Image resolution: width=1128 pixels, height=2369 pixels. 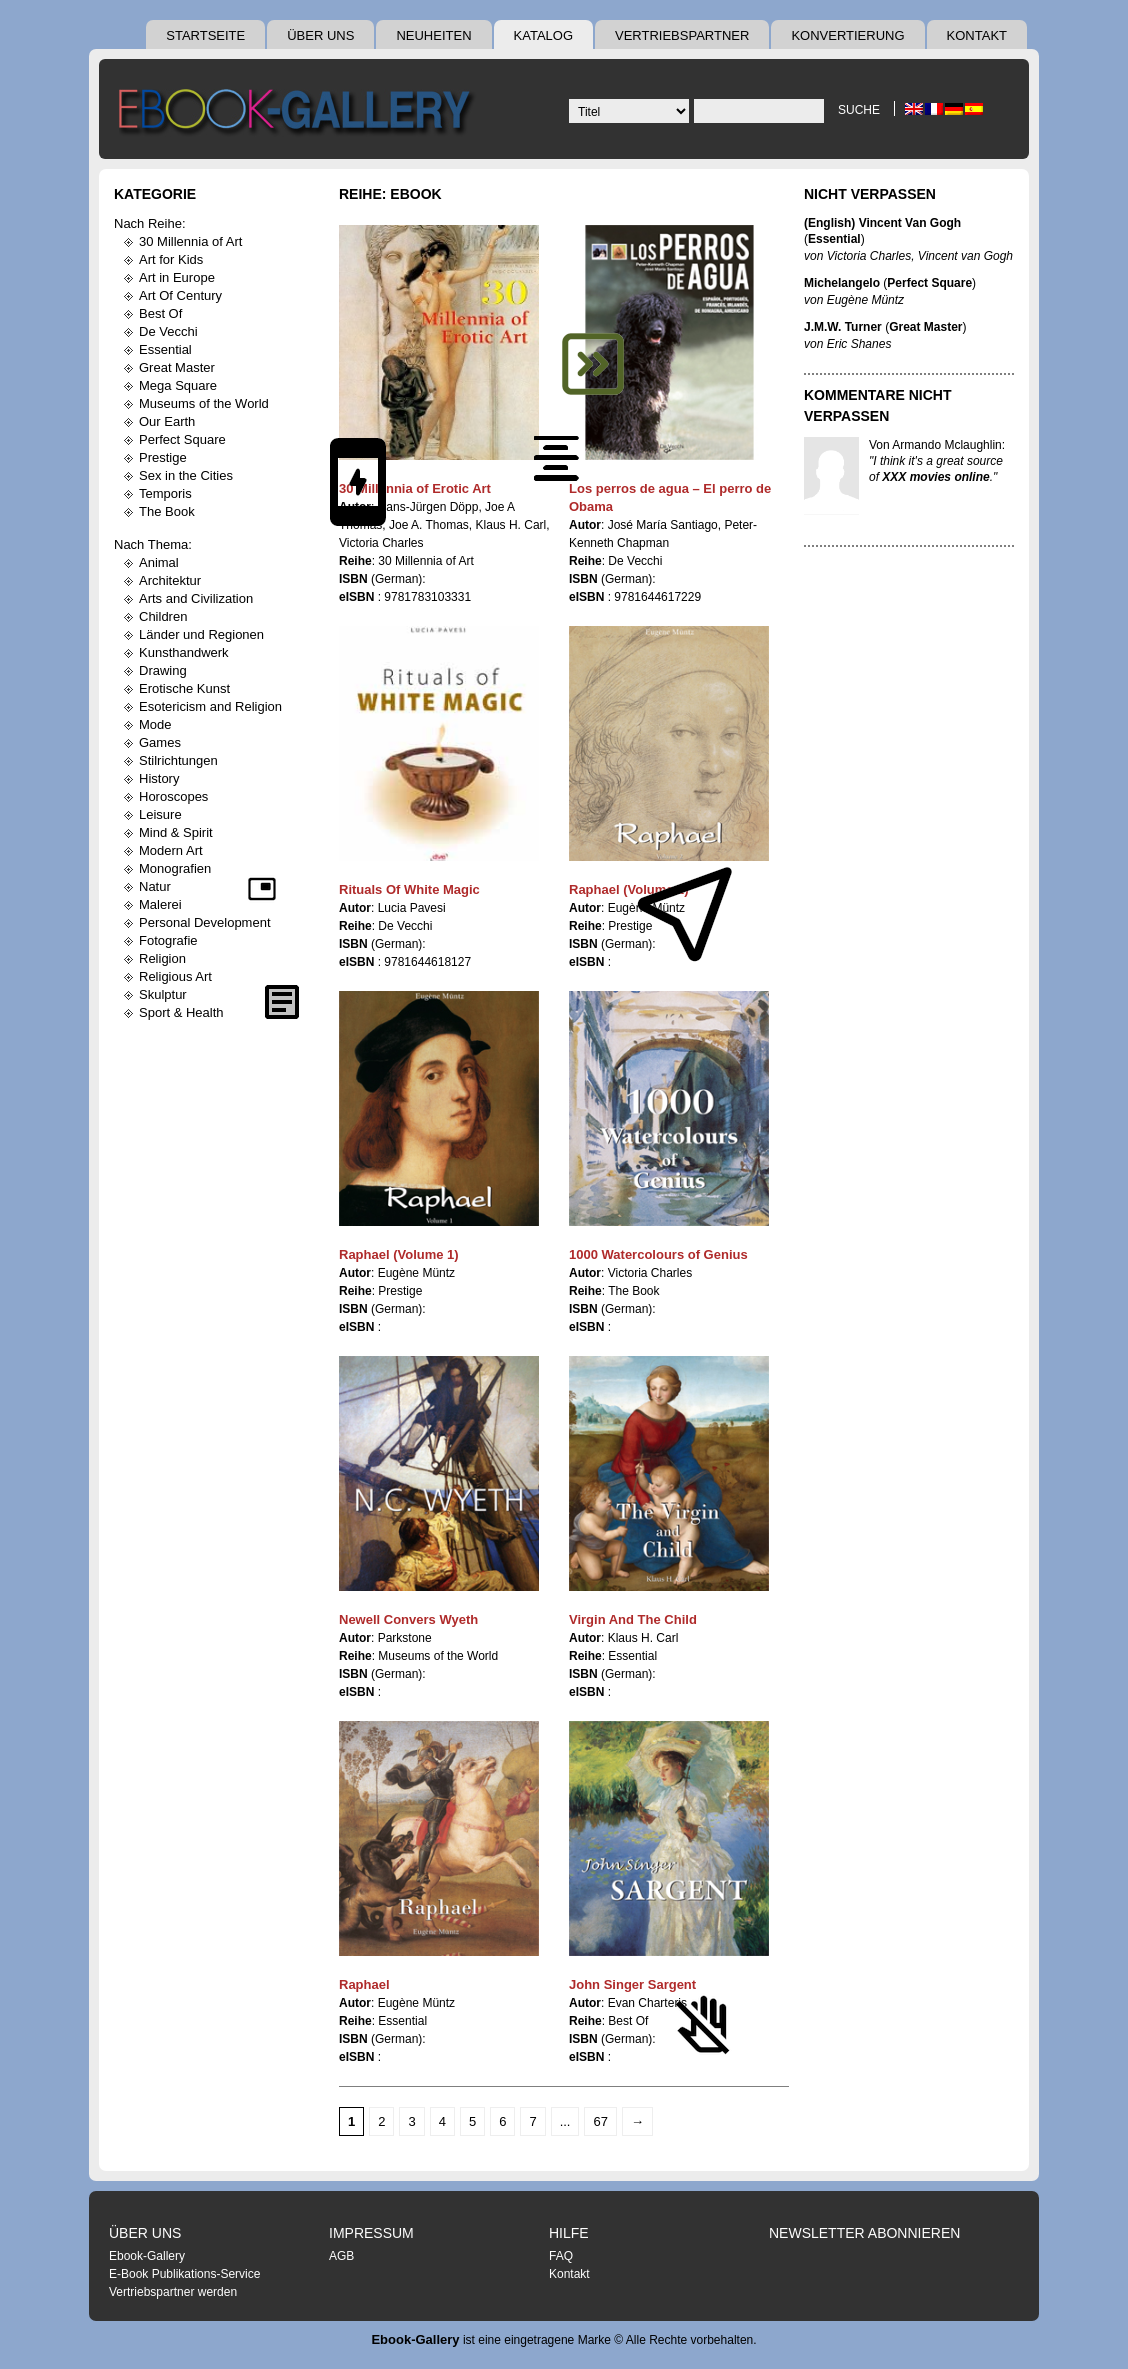 I want to click on enable picture-in-picture mode, so click(x=262, y=889).